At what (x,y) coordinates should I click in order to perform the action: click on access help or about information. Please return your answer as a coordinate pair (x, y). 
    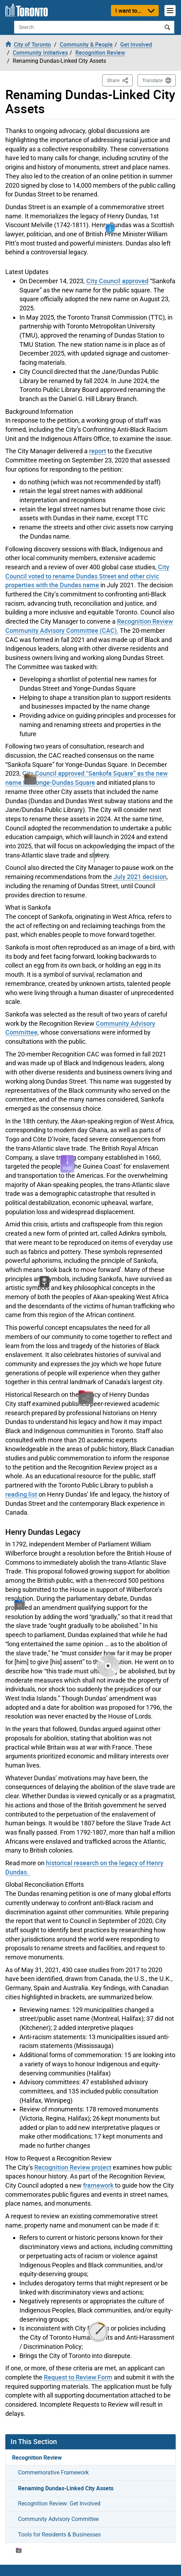
    Looking at the image, I should click on (110, 228).